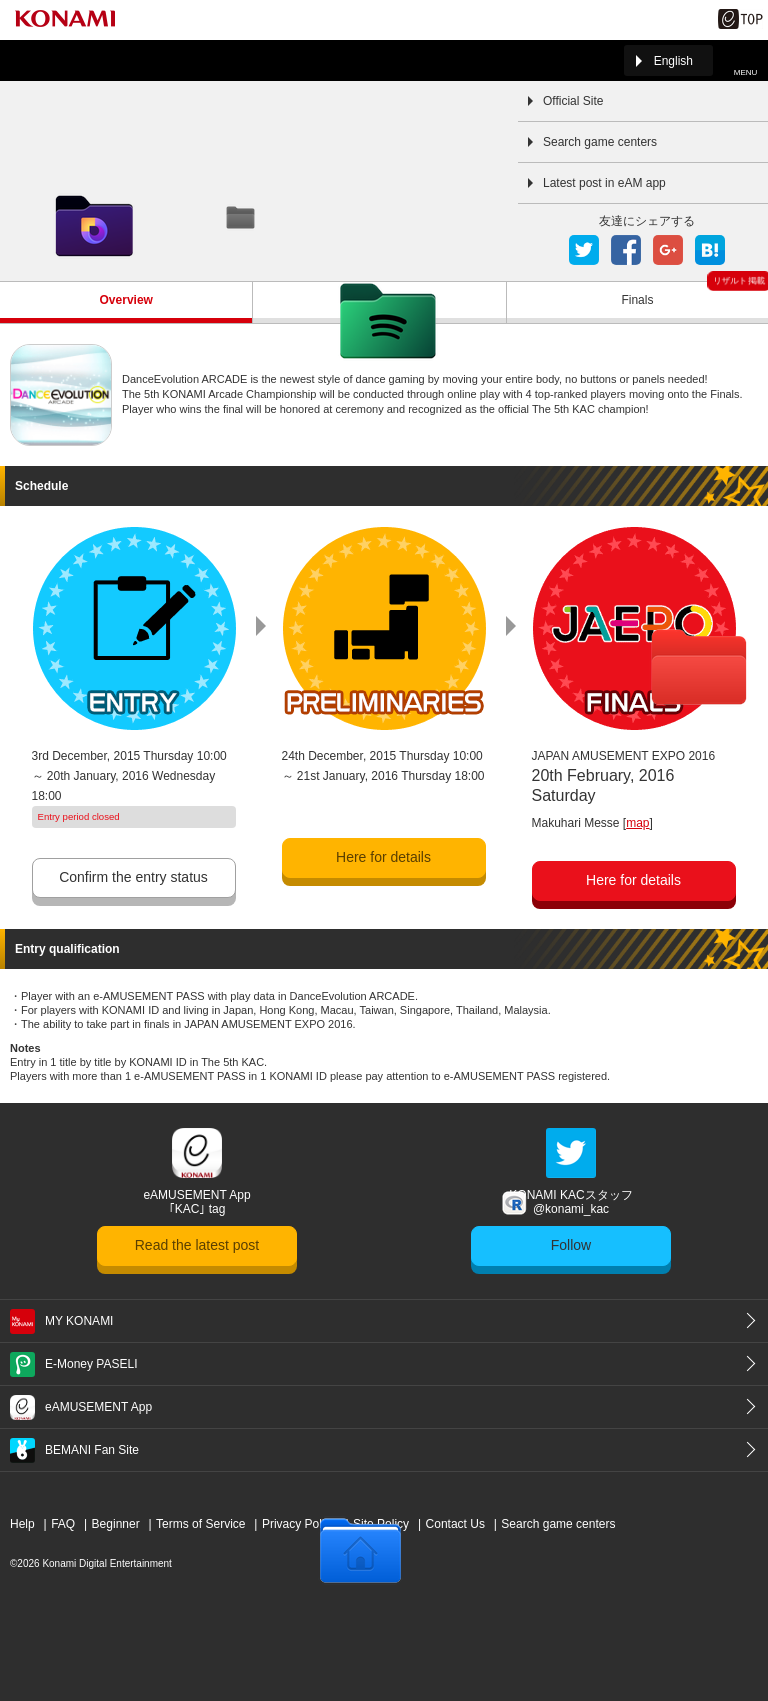 This screenshot has height=1701, width=768. What do you see at coordinates (387, 323) in the screenshot?
I see `open folder containing spotify downloads or files` at bounding box center [387, 323].